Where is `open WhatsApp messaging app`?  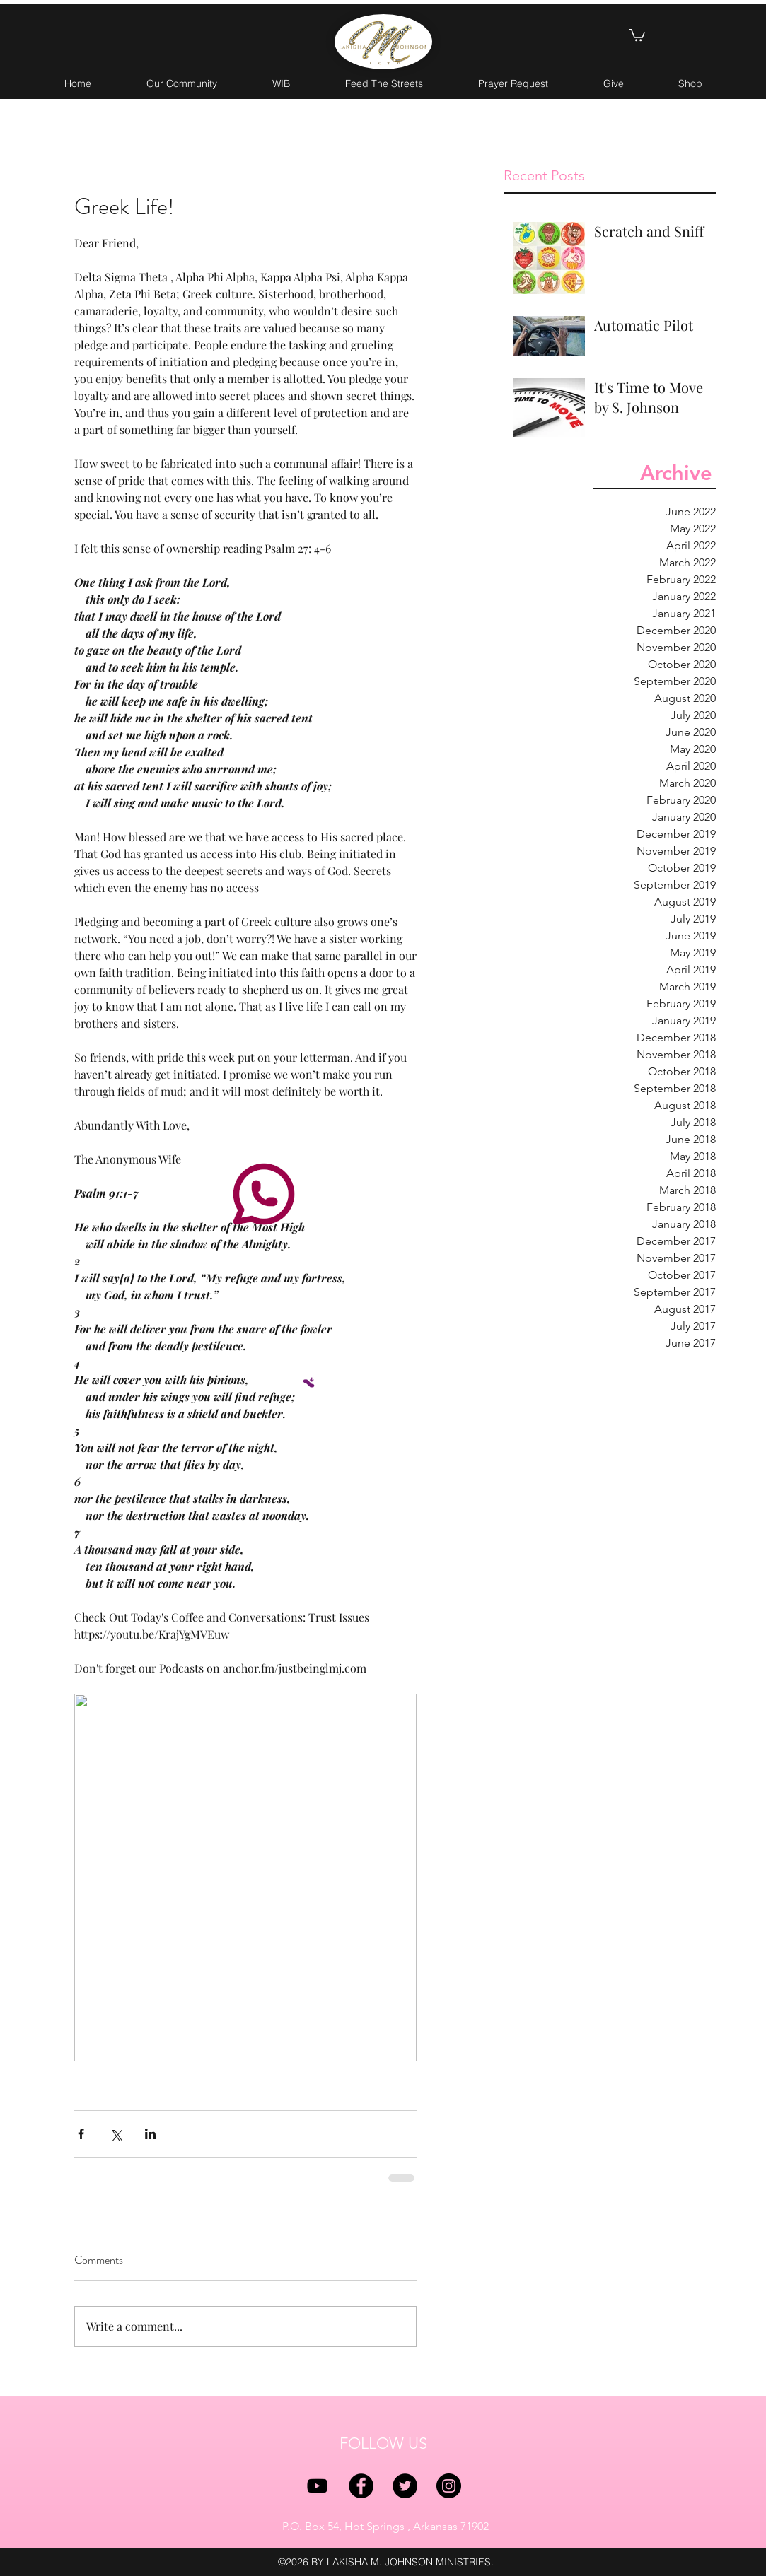 open WhatsApp messaging app is located at coordinates (264, 1194).